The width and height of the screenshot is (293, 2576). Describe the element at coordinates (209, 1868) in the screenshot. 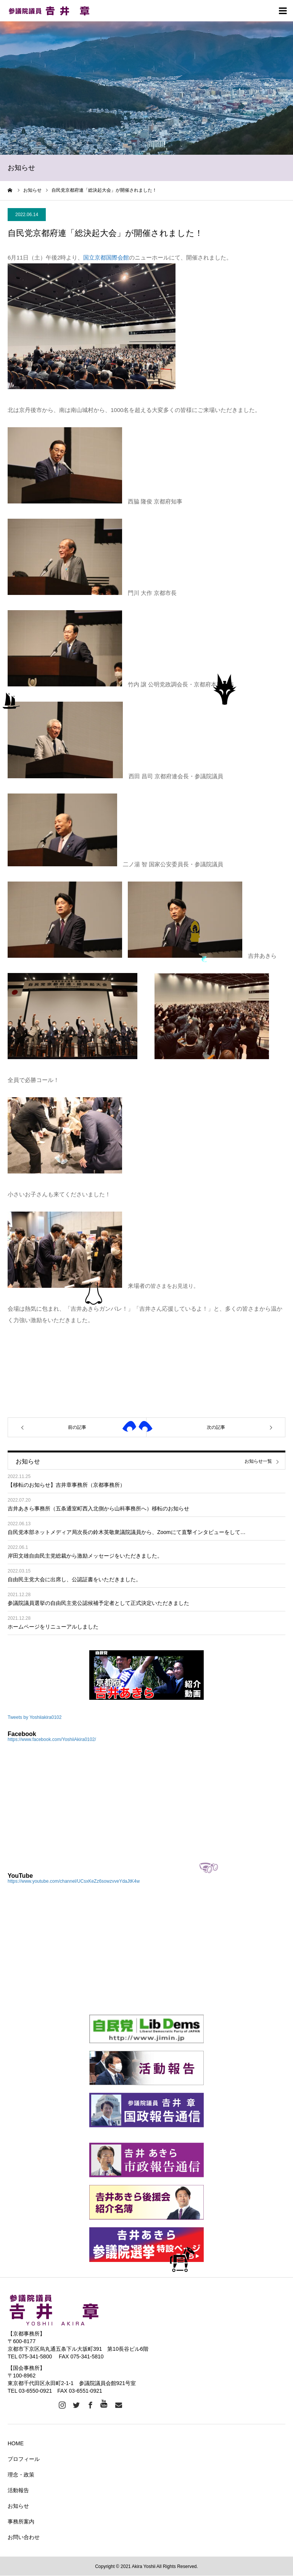

I see `select steampunk goggles accessory for your avatar` at that location.